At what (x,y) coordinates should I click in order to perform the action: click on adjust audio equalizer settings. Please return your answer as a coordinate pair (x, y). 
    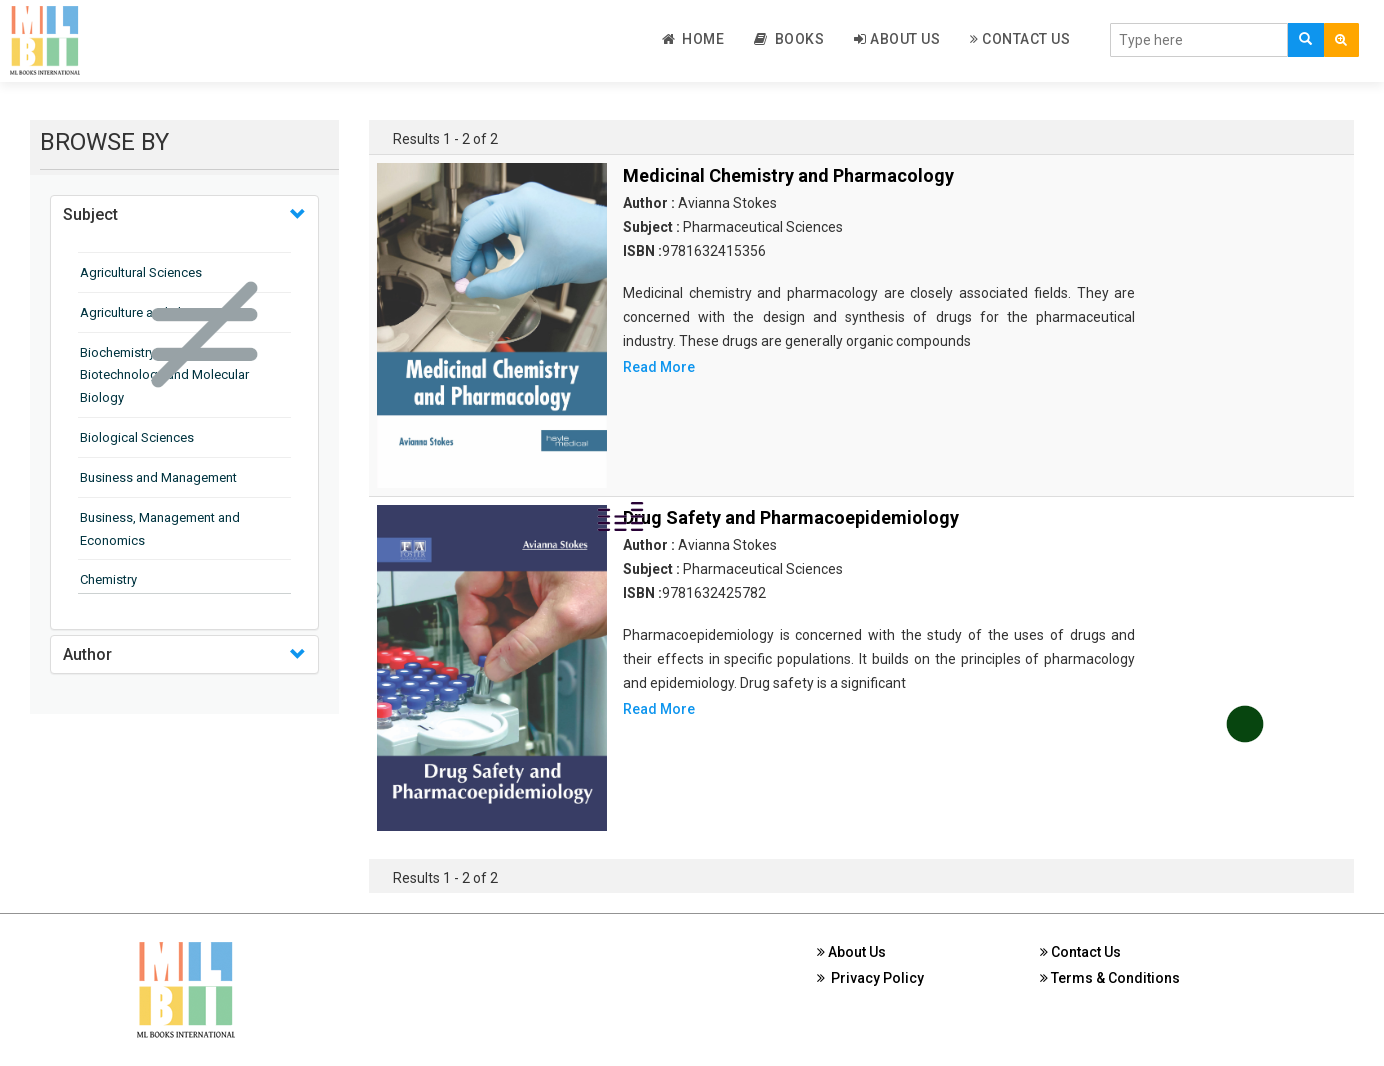
    Looking at the image, I should click on (620, 516).